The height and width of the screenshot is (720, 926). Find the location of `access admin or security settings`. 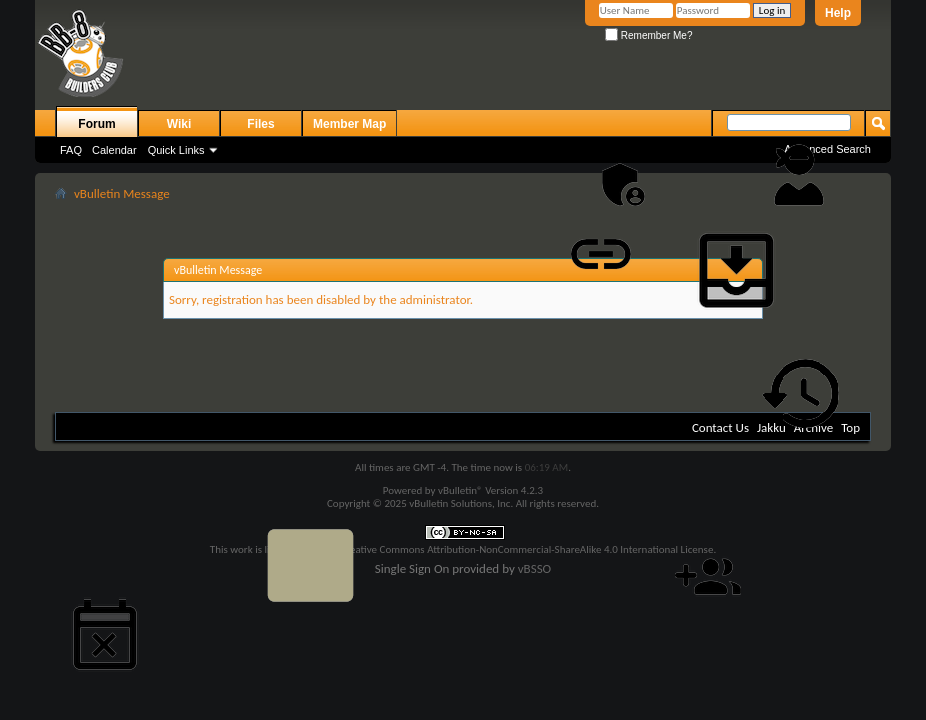

access admin or security settings is located at coordinates (623, 184).